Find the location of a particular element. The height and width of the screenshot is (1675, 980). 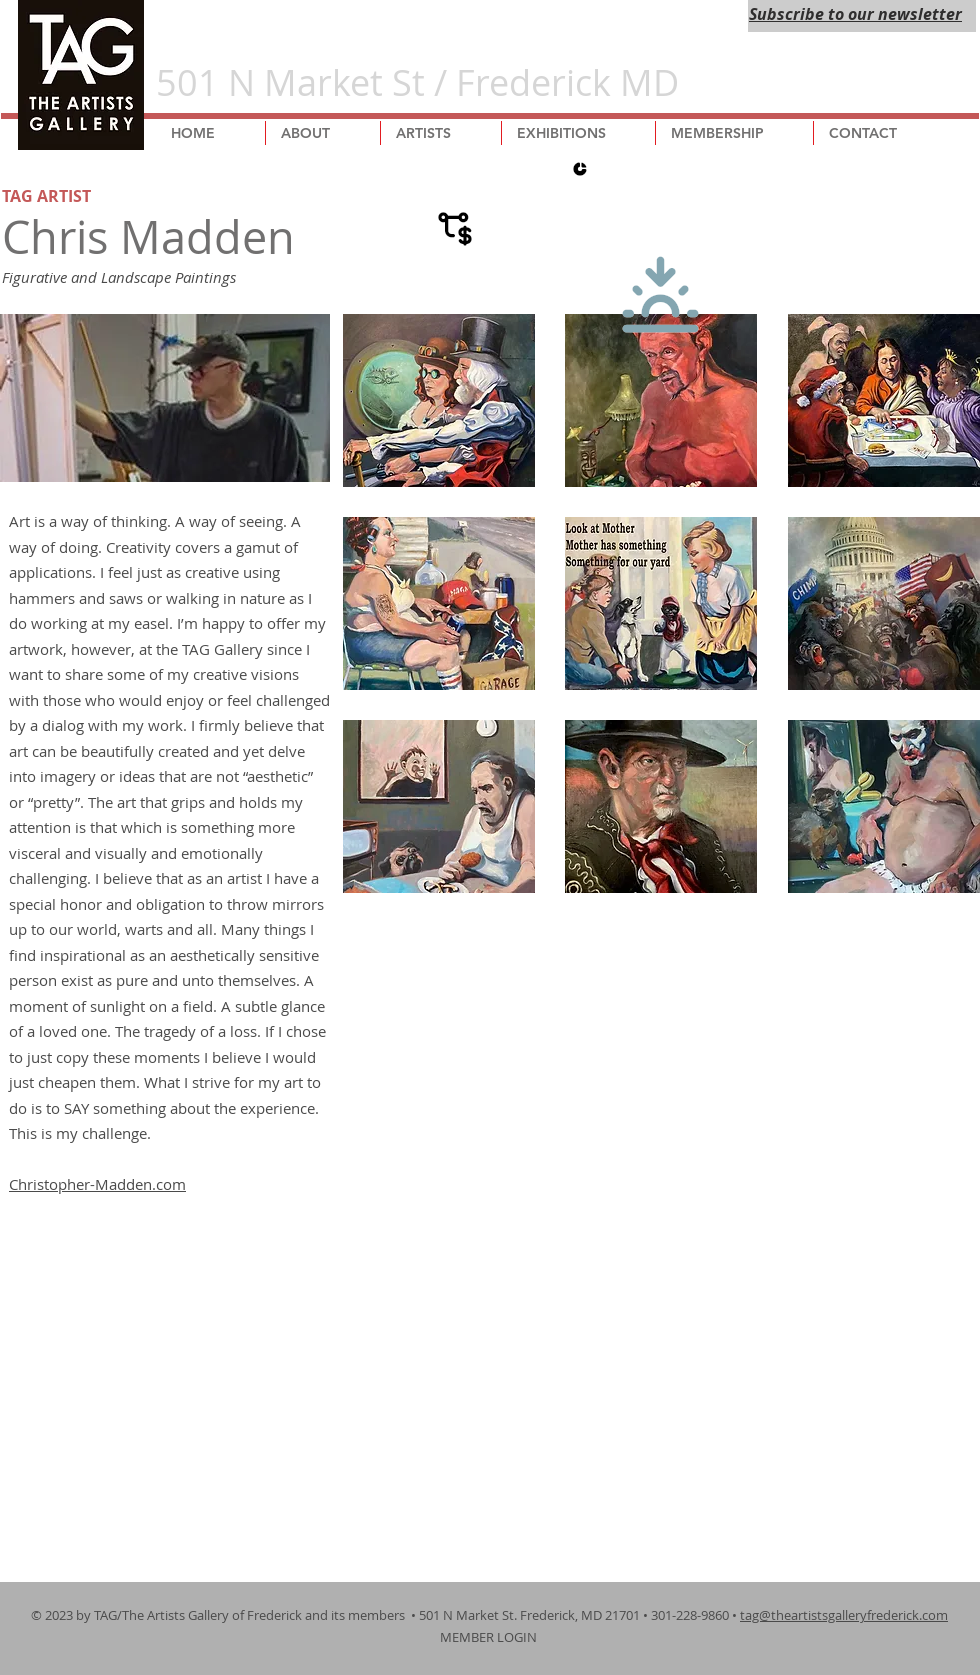

set display to evening or night mode is located at coordinates (660, 294).